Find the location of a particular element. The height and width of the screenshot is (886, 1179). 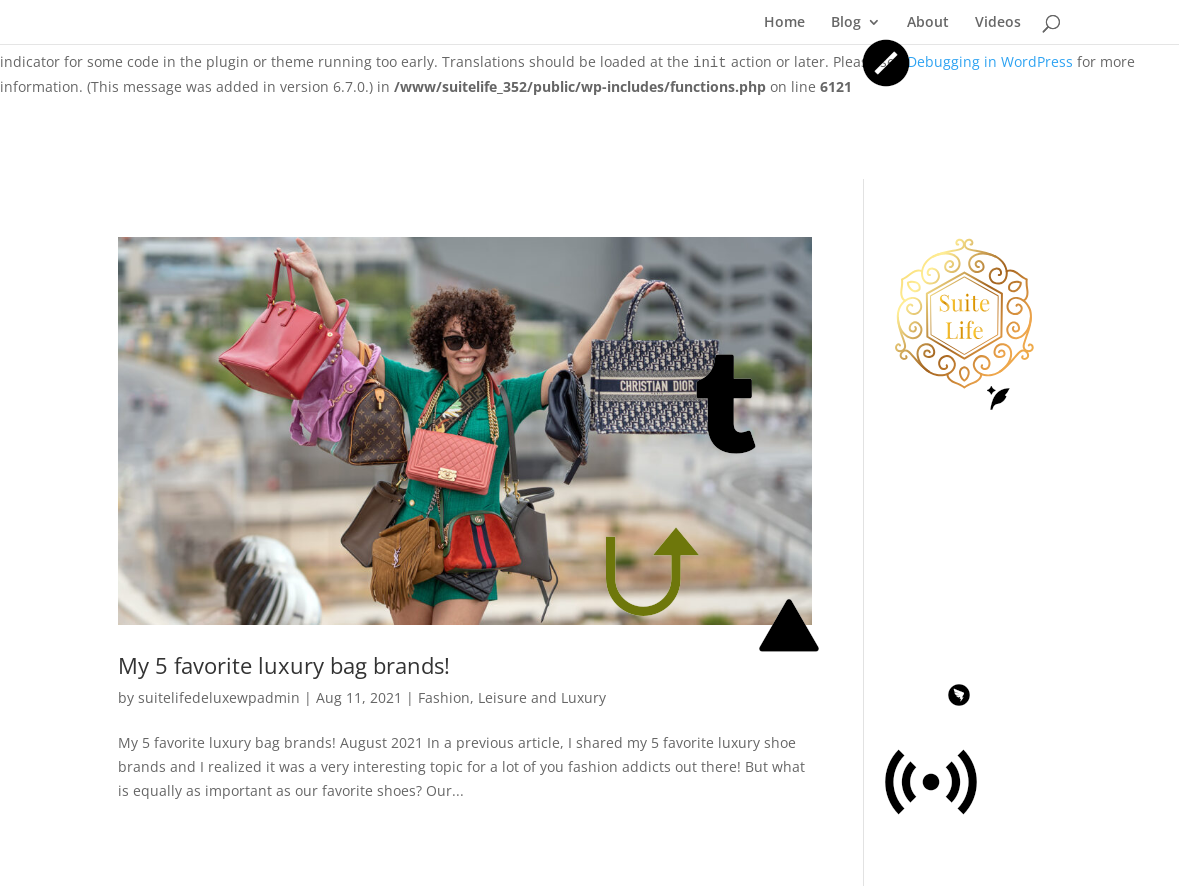

open tumblr app is located at coordinates (726, 404).